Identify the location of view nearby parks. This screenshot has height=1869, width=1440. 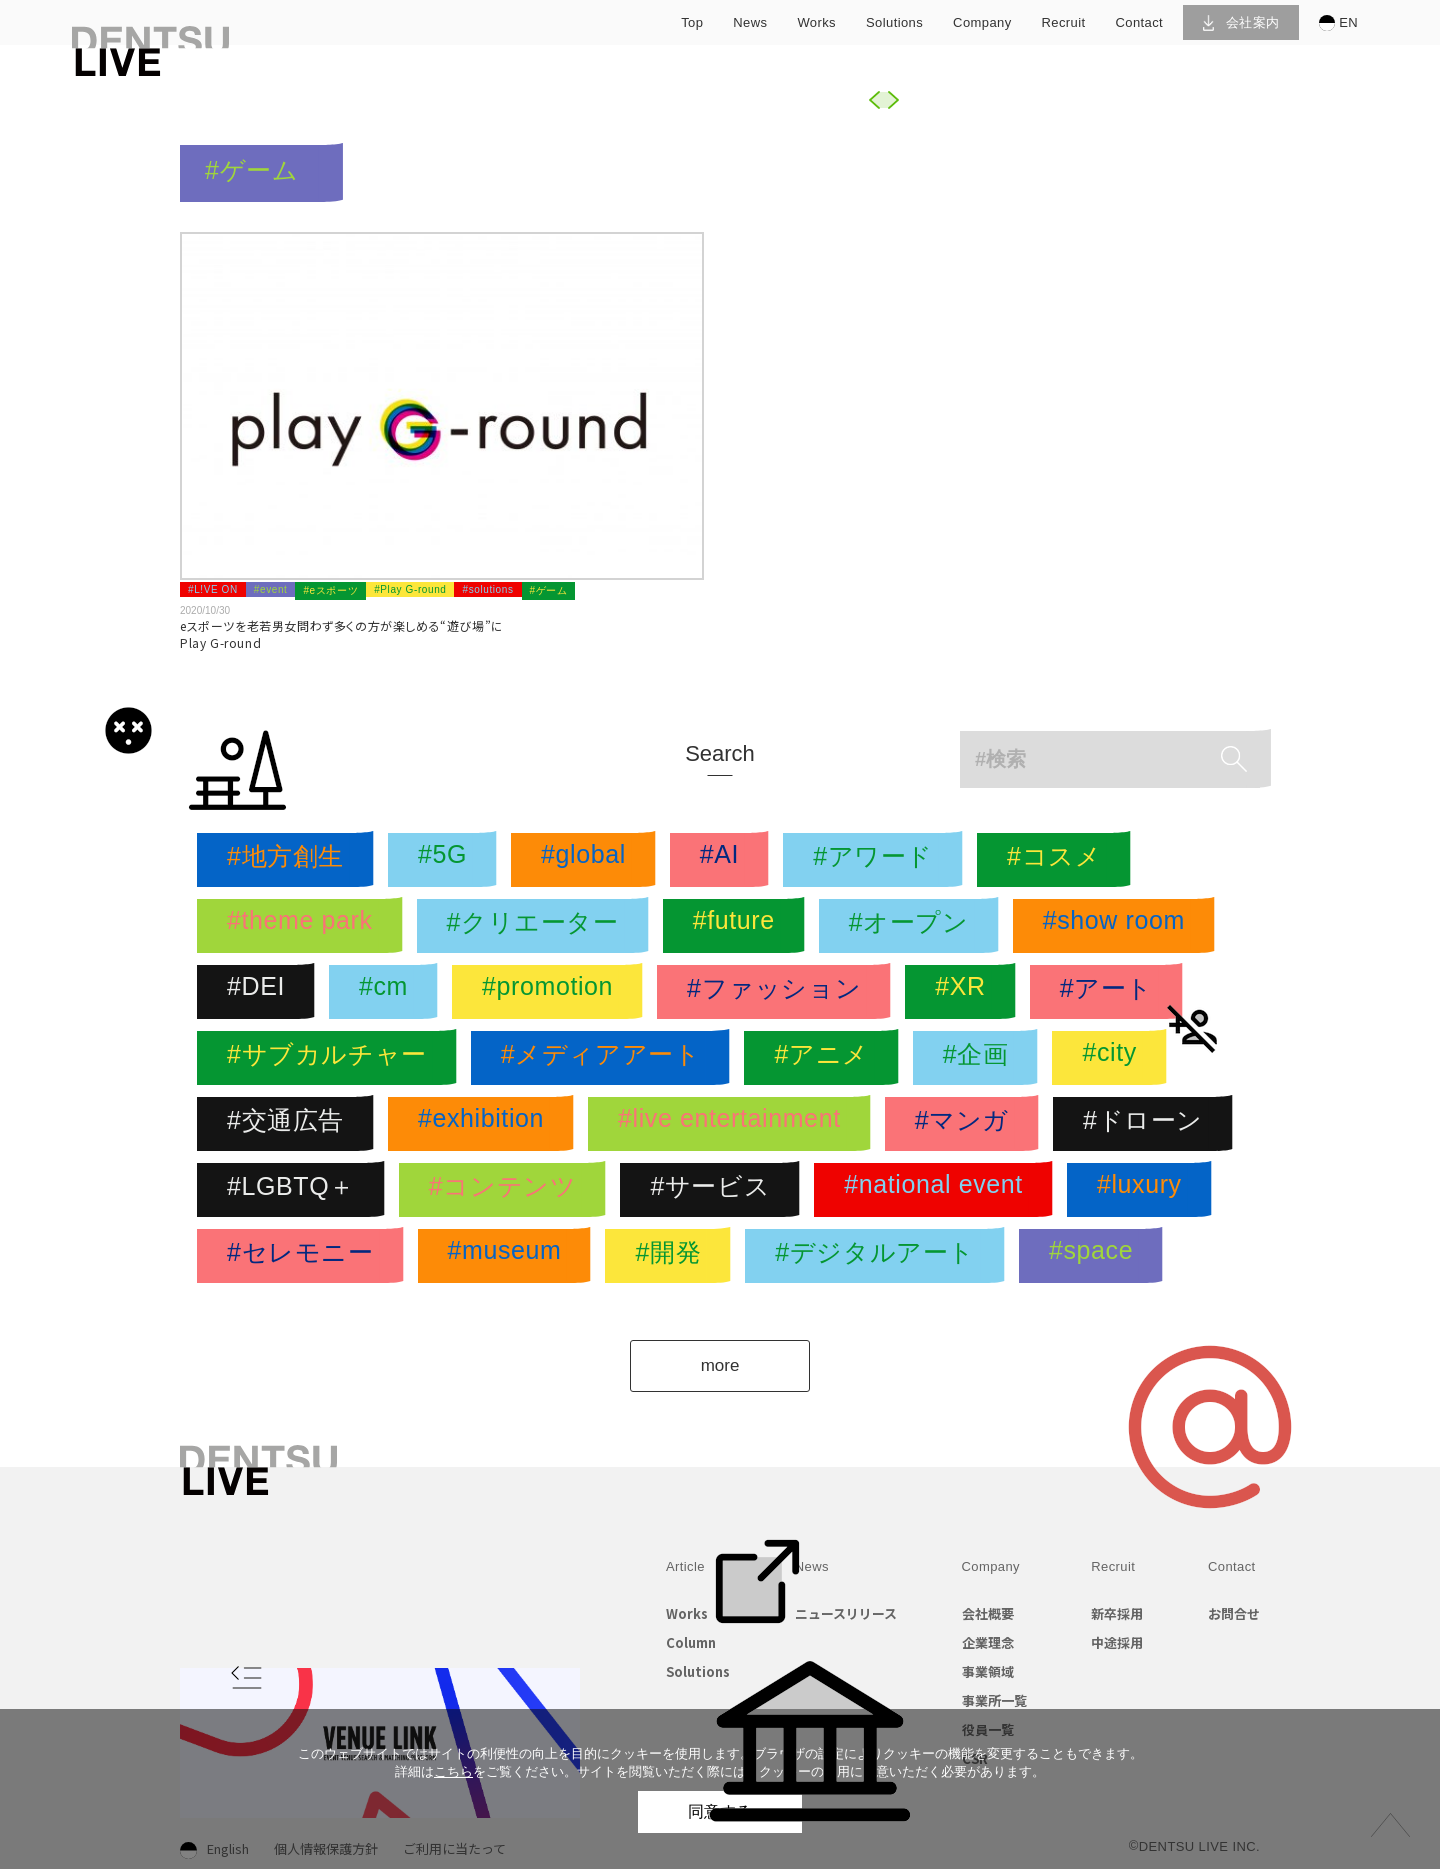
(237, 775).